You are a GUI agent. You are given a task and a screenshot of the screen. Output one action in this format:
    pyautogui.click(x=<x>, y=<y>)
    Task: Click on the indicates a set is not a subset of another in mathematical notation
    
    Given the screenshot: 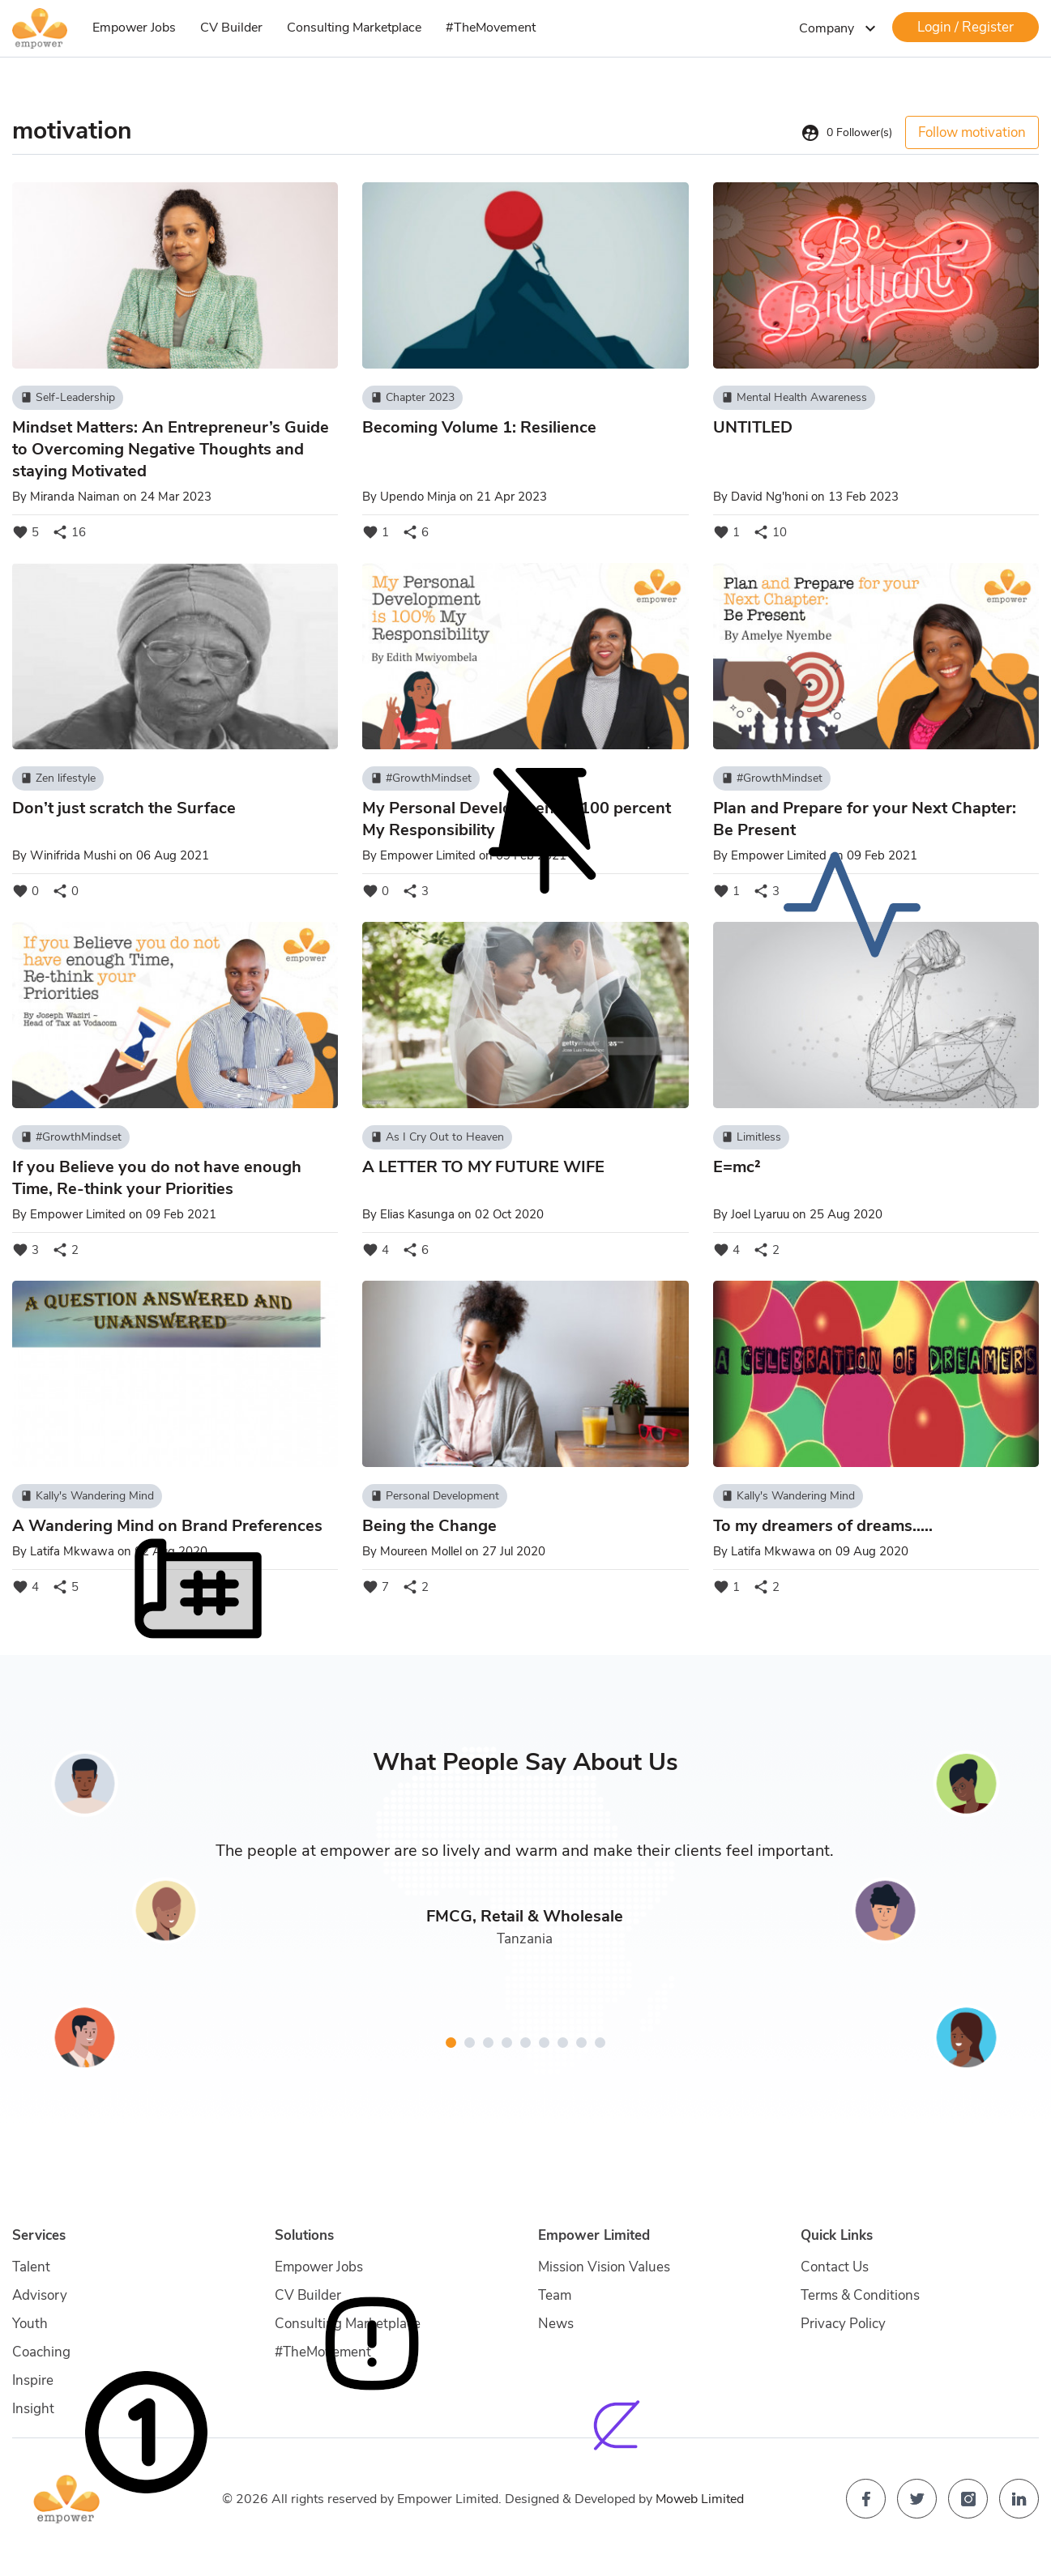 What is the action you would take?
    pyautogui.click(x=617, y=2425)
    